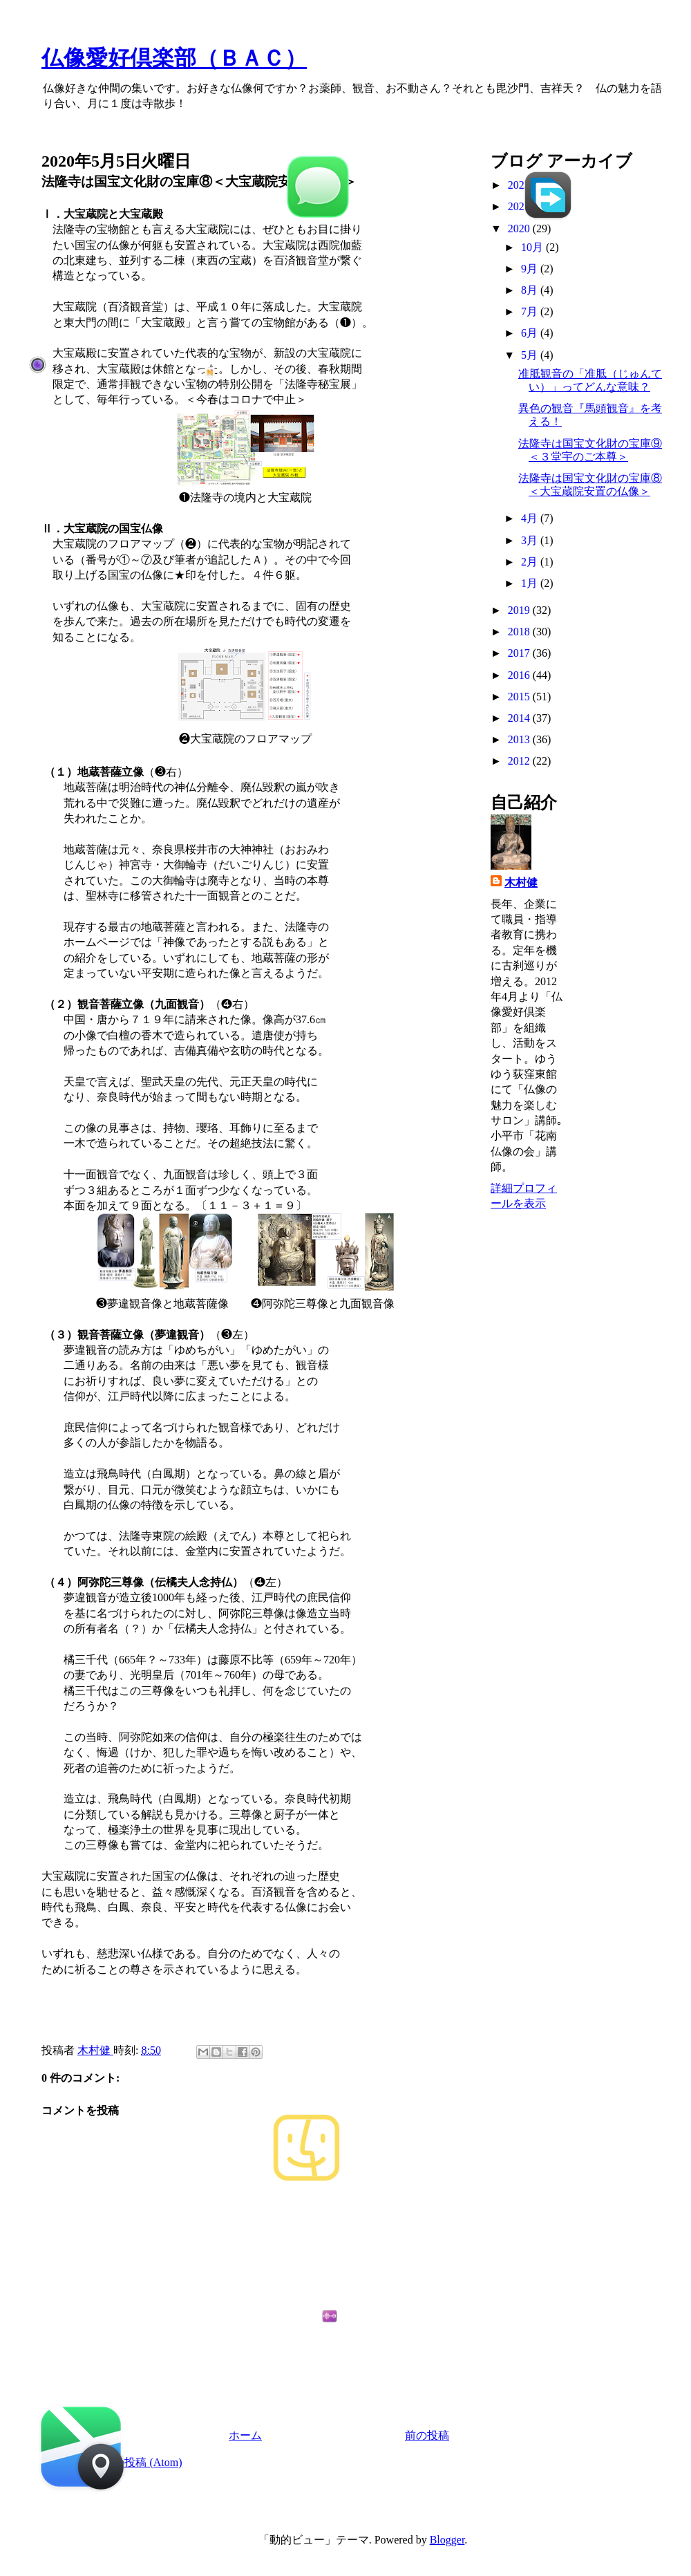 The height and width of the screenshot is (2576, 691). I want to click on open the Notable note-taking app, so click(209, 372).